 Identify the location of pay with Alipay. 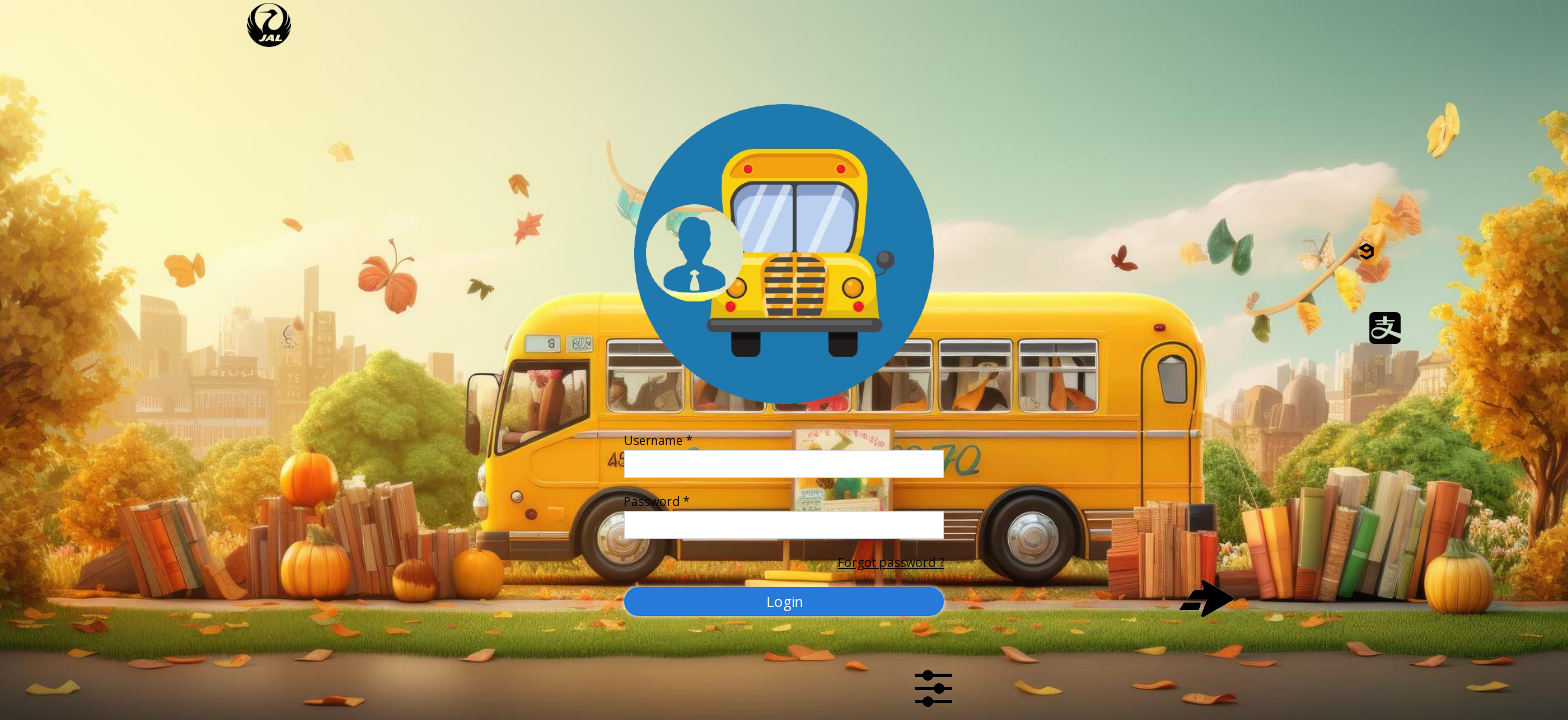
(1385, 328).